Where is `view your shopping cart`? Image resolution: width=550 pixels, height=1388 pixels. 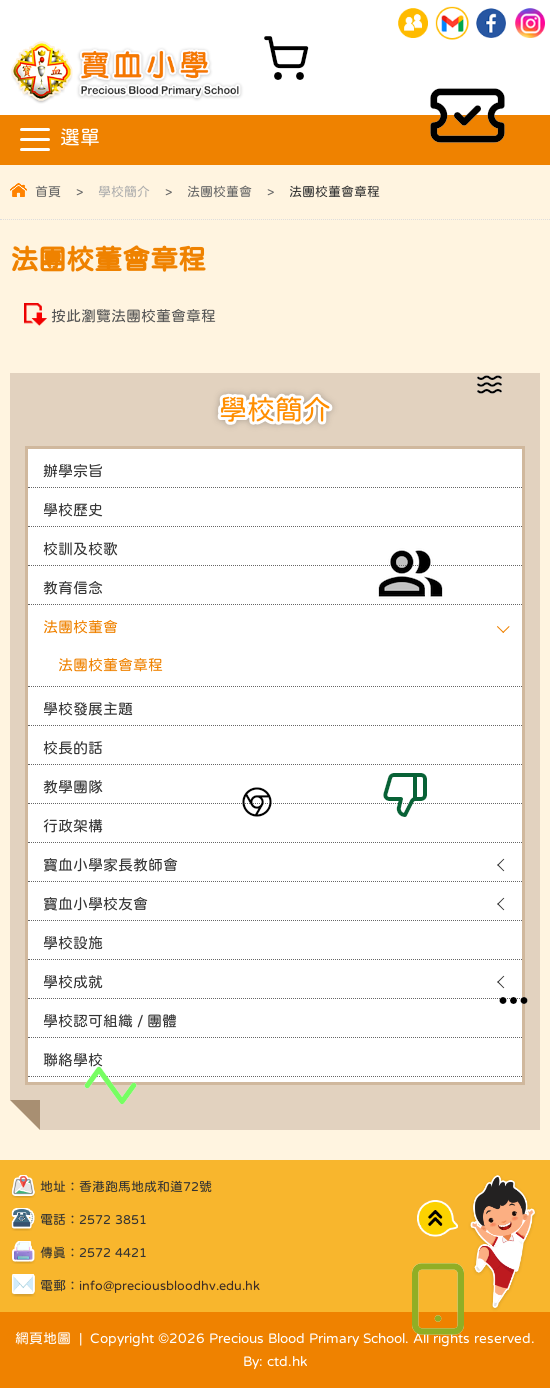 view your shopping cart is located at coordinates (286, 58).